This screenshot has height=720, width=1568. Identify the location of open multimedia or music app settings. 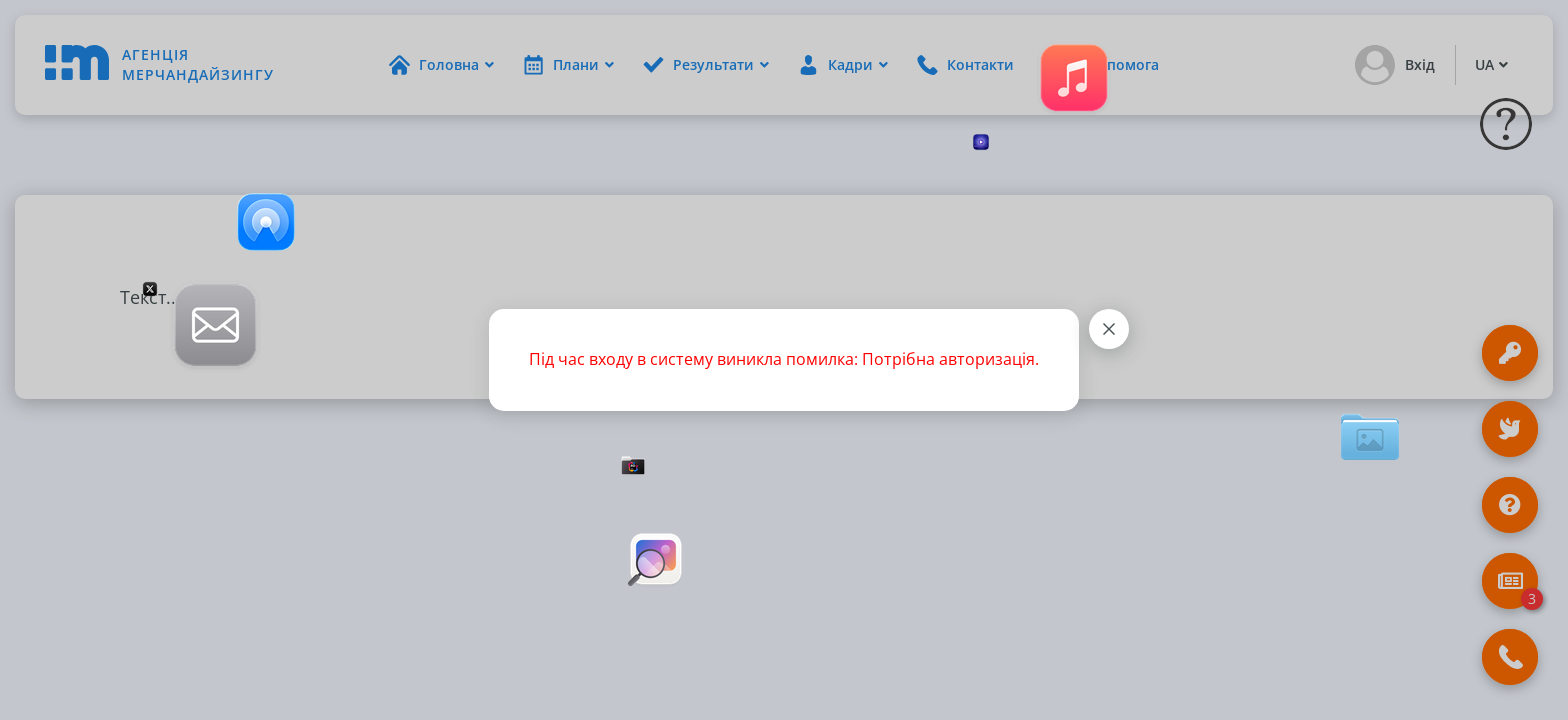
(1074, 79).